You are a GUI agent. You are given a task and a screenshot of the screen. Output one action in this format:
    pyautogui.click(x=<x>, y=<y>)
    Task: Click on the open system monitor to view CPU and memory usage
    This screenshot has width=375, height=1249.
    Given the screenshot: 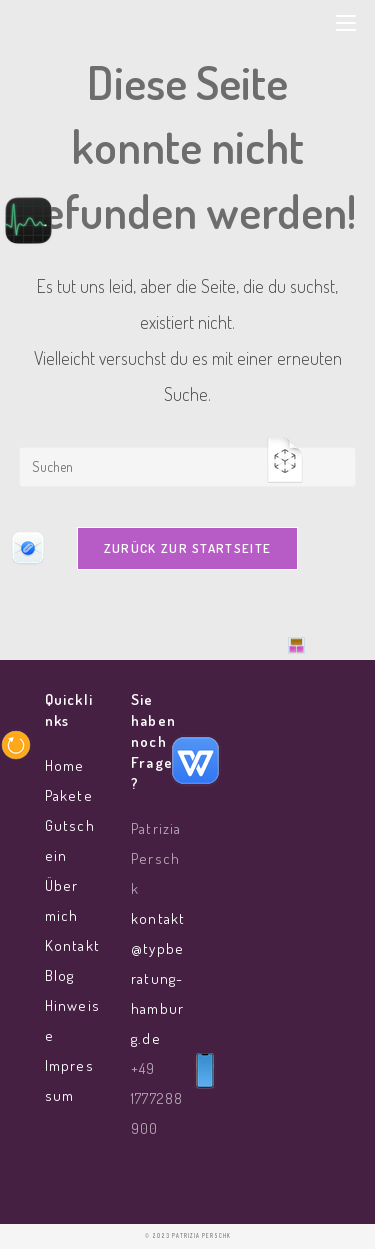 What is the action you would take?
    pyautogui.click(x=28, y=220)
    